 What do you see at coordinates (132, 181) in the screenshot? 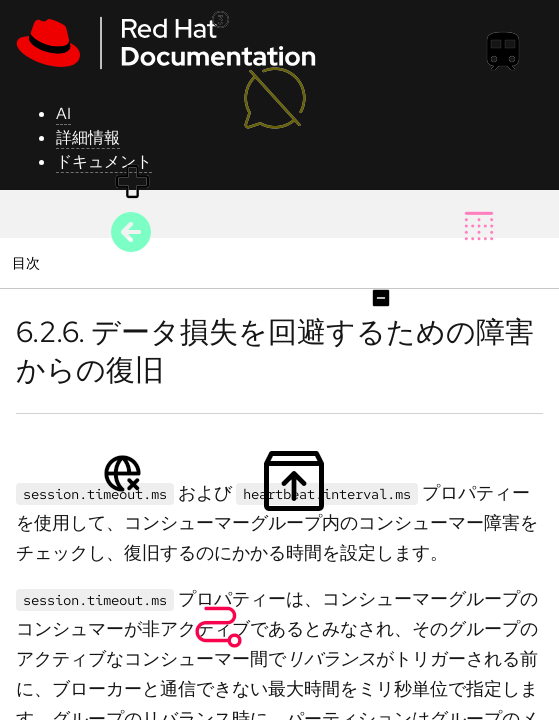
I see `access health or medical information` at bounding box center [132, 181].